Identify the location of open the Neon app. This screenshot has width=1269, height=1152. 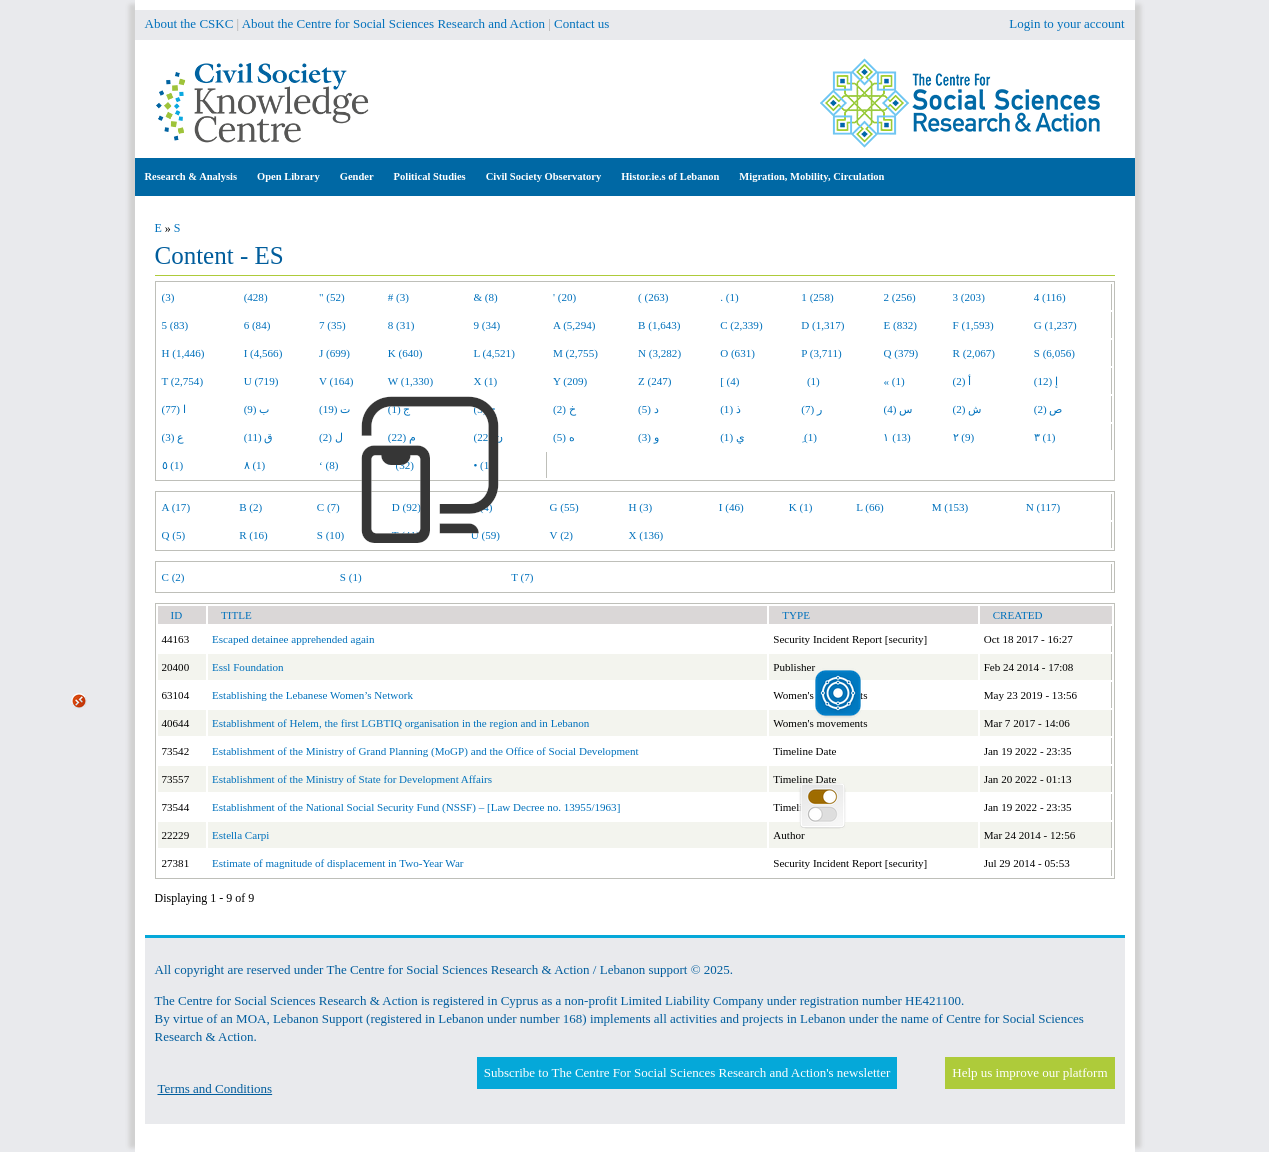
(838, 693).